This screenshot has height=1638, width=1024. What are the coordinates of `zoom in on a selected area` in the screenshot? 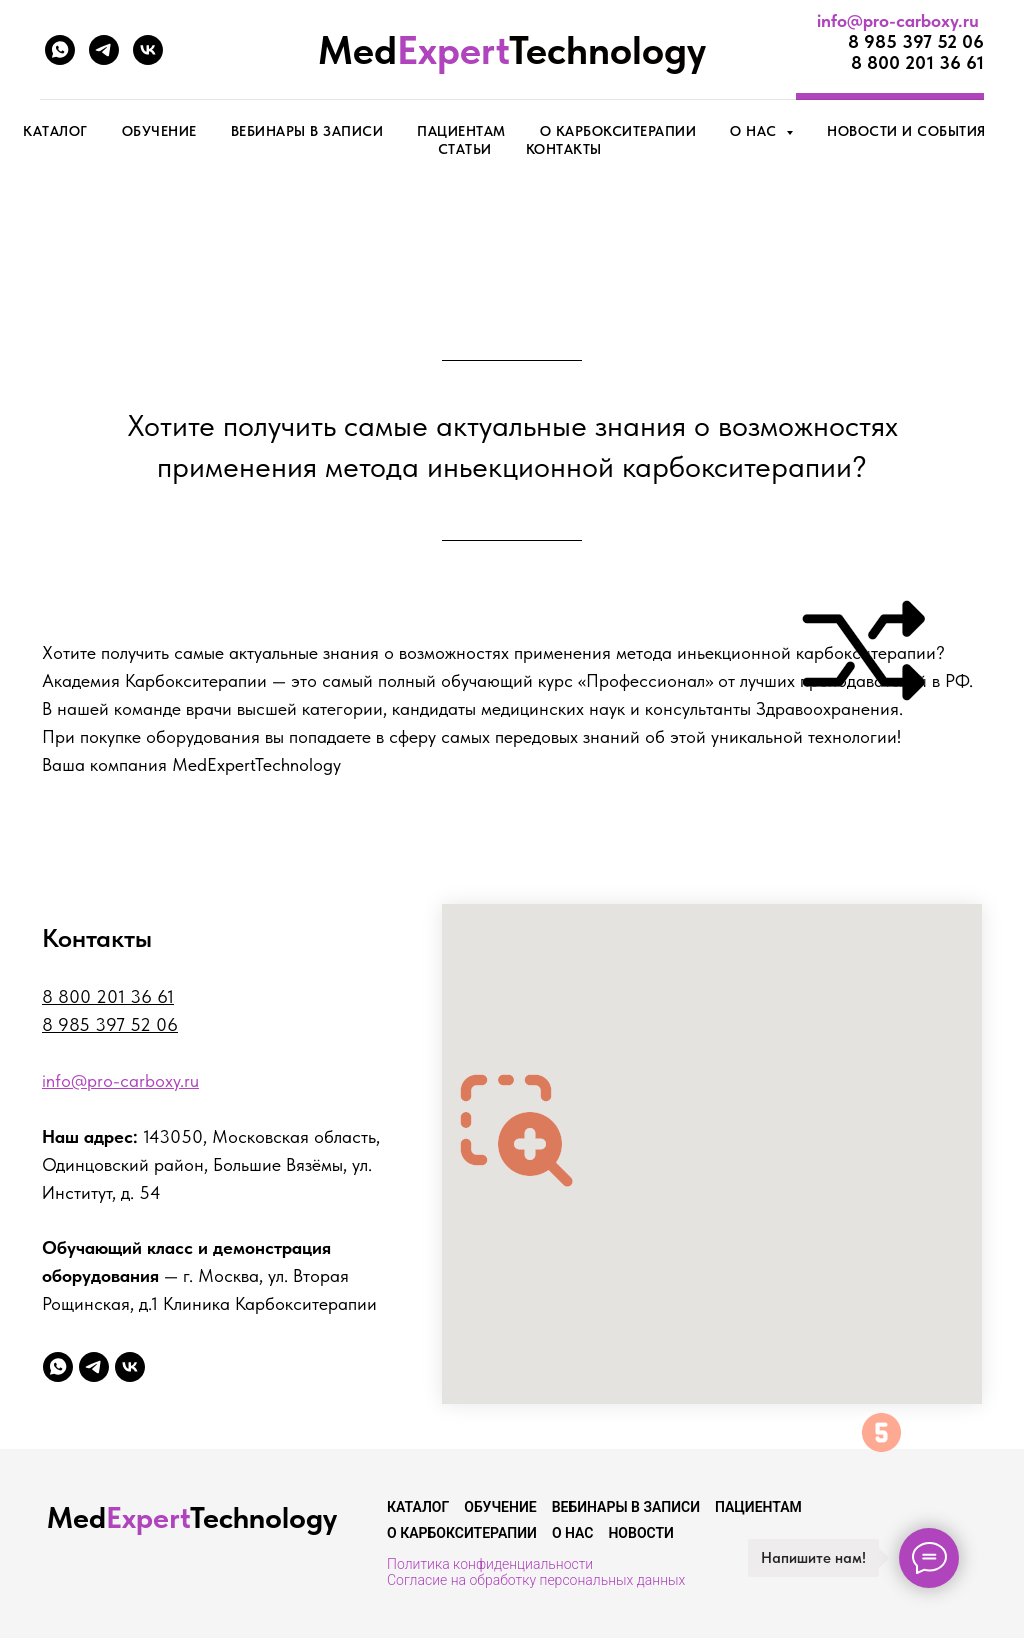 It's located at (514, 1128).